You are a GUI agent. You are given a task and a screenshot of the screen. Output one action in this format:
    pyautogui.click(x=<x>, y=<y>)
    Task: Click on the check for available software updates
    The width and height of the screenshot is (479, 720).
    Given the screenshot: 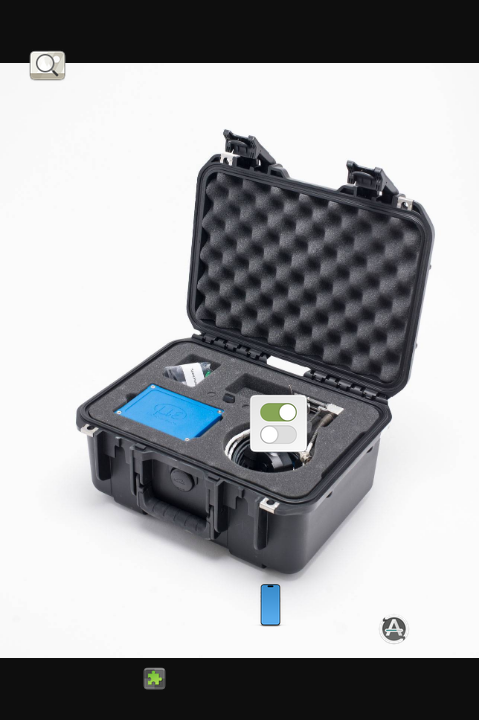 What is the action you would take?
    pyautogui.click(x=394, y=629)
    